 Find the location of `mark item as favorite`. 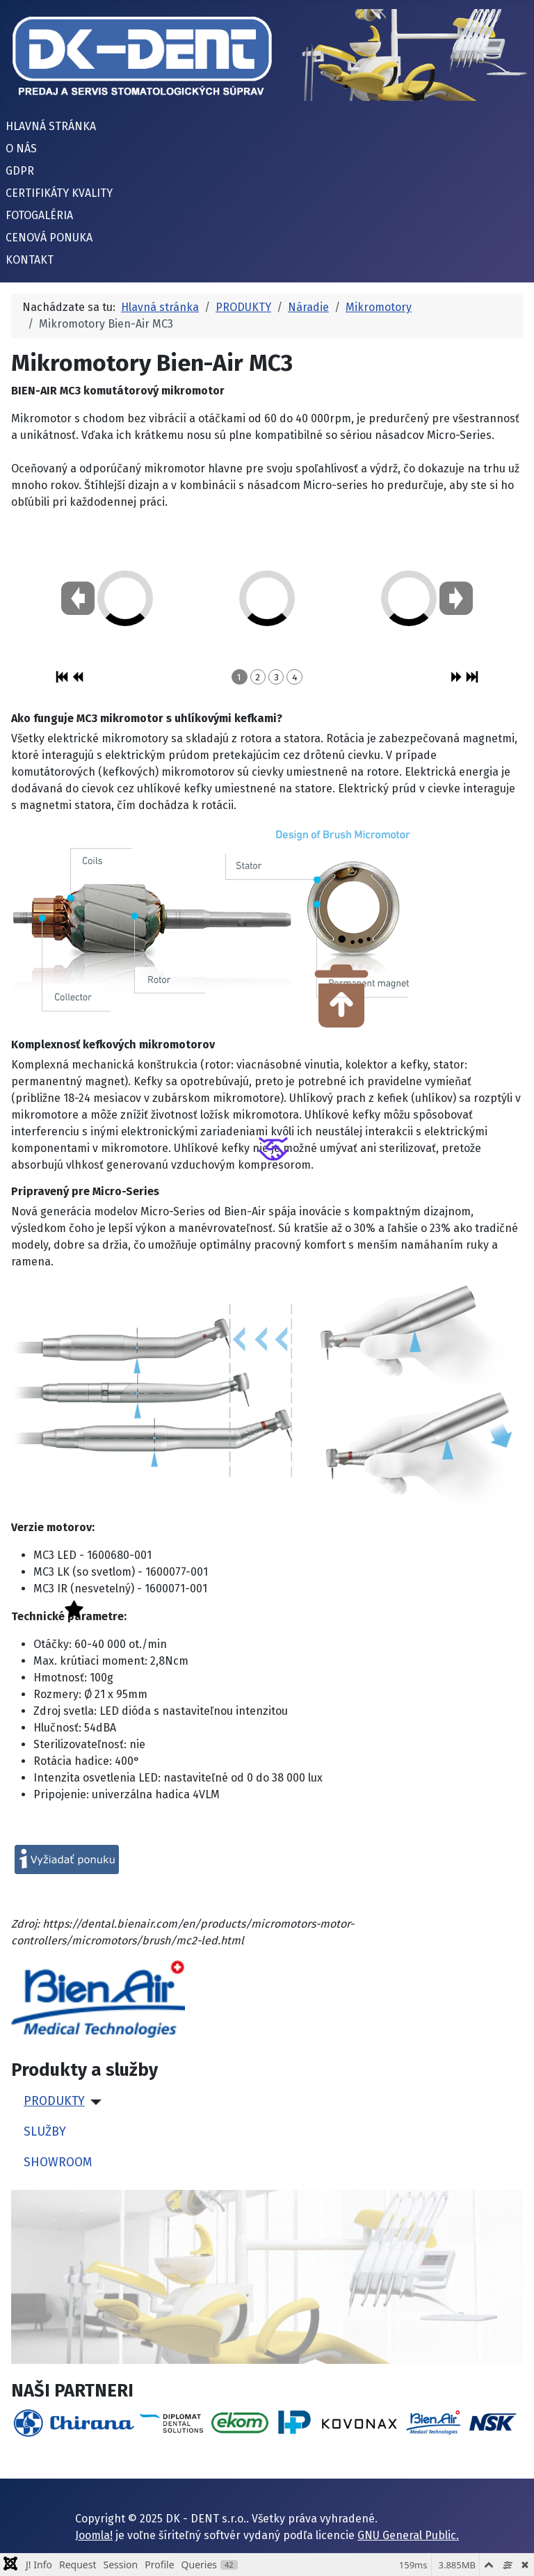

mark item as favorite is located at coordinates (74, 1610).